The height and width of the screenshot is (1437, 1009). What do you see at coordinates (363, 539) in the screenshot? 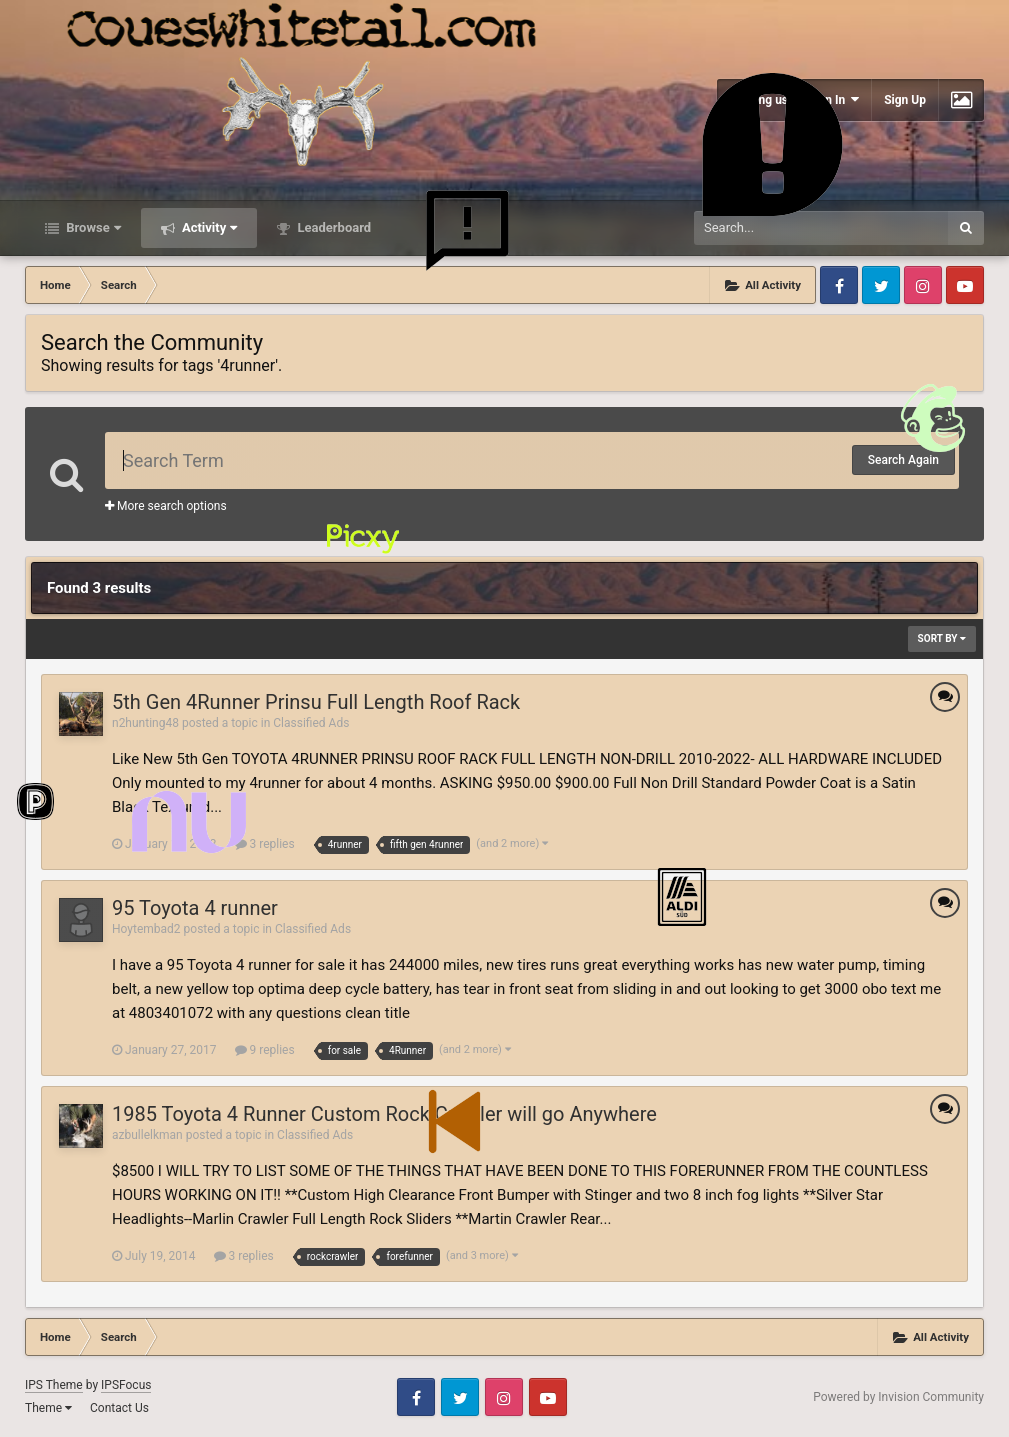
I see `open the Picxy stock photography platform` at bounding box center [363, 539].